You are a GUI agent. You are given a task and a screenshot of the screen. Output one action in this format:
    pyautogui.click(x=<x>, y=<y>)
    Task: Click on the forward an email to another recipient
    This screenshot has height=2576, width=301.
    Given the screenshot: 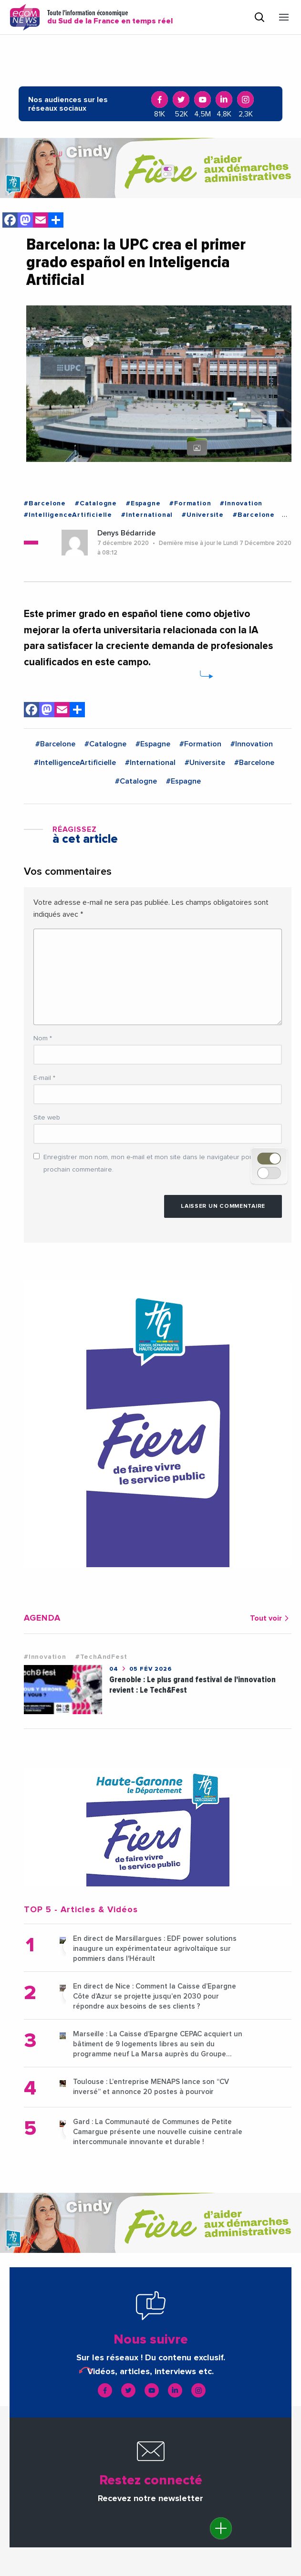 What is the action you would take?
    pyautogui.click(x=207, y=673)
    